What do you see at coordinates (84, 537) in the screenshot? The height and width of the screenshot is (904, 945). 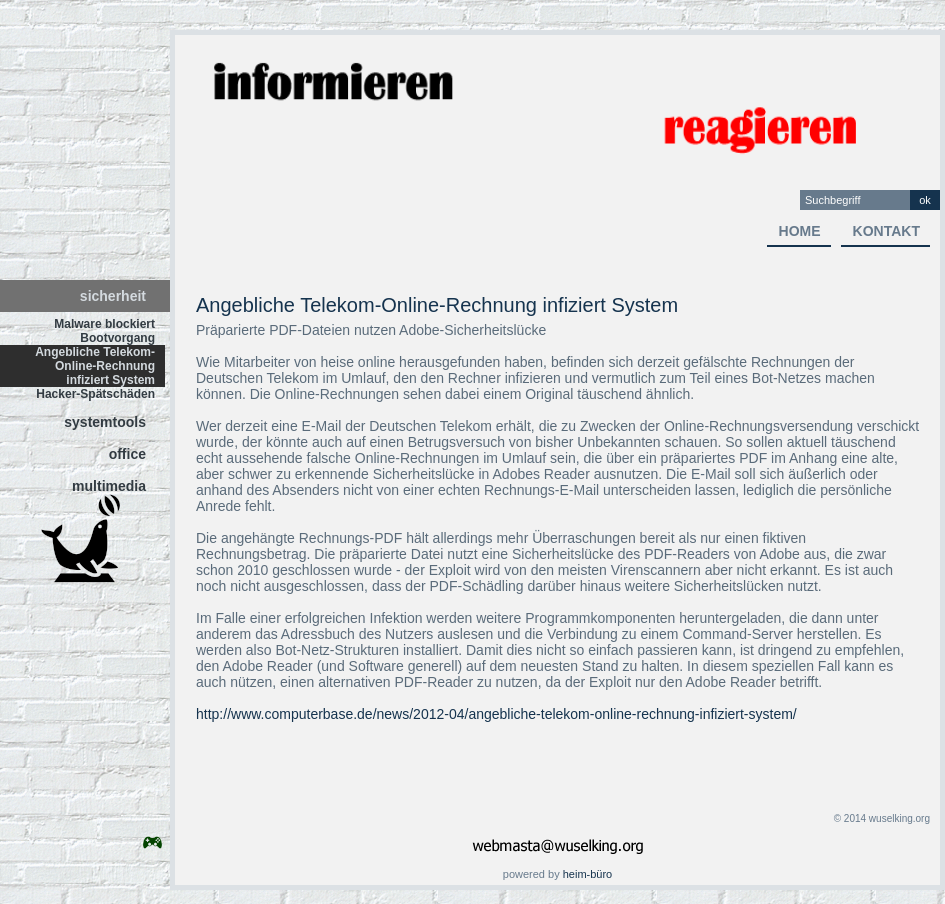 I see `decorative icon representing circus or entertainment games` at bounding box center [84, 537].